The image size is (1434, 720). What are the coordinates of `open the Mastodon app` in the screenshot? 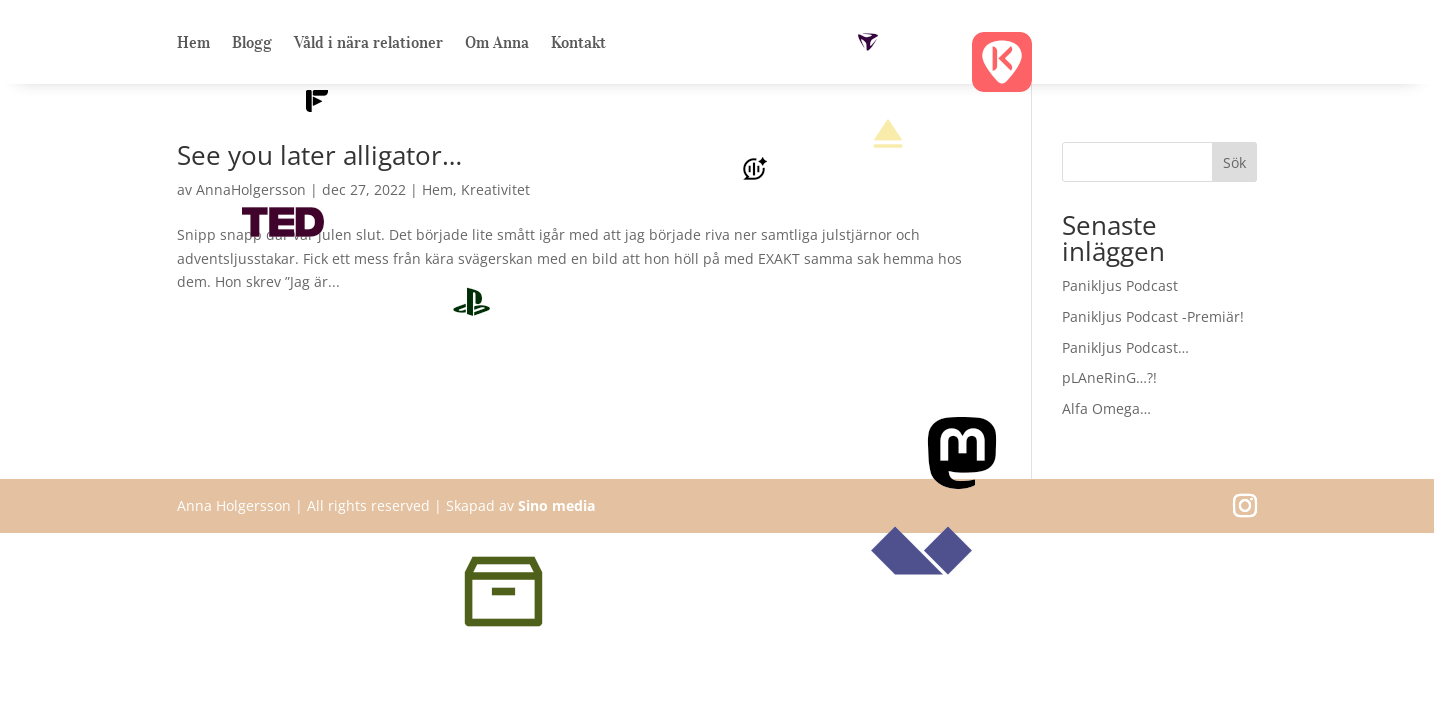 It's located at (962, 453).